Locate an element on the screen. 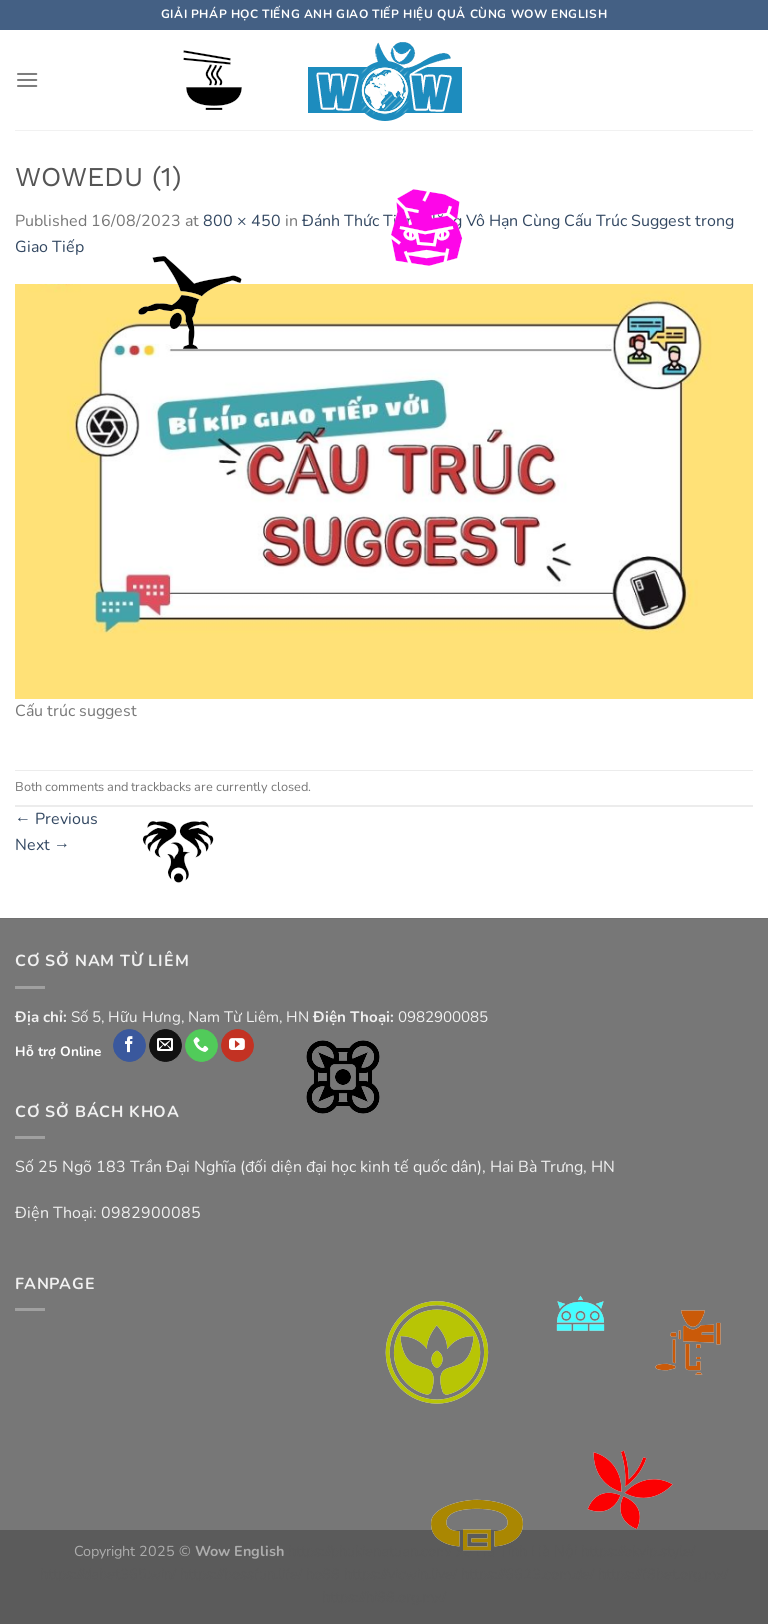  select golem character or unit is located at coordinates (426, 227).